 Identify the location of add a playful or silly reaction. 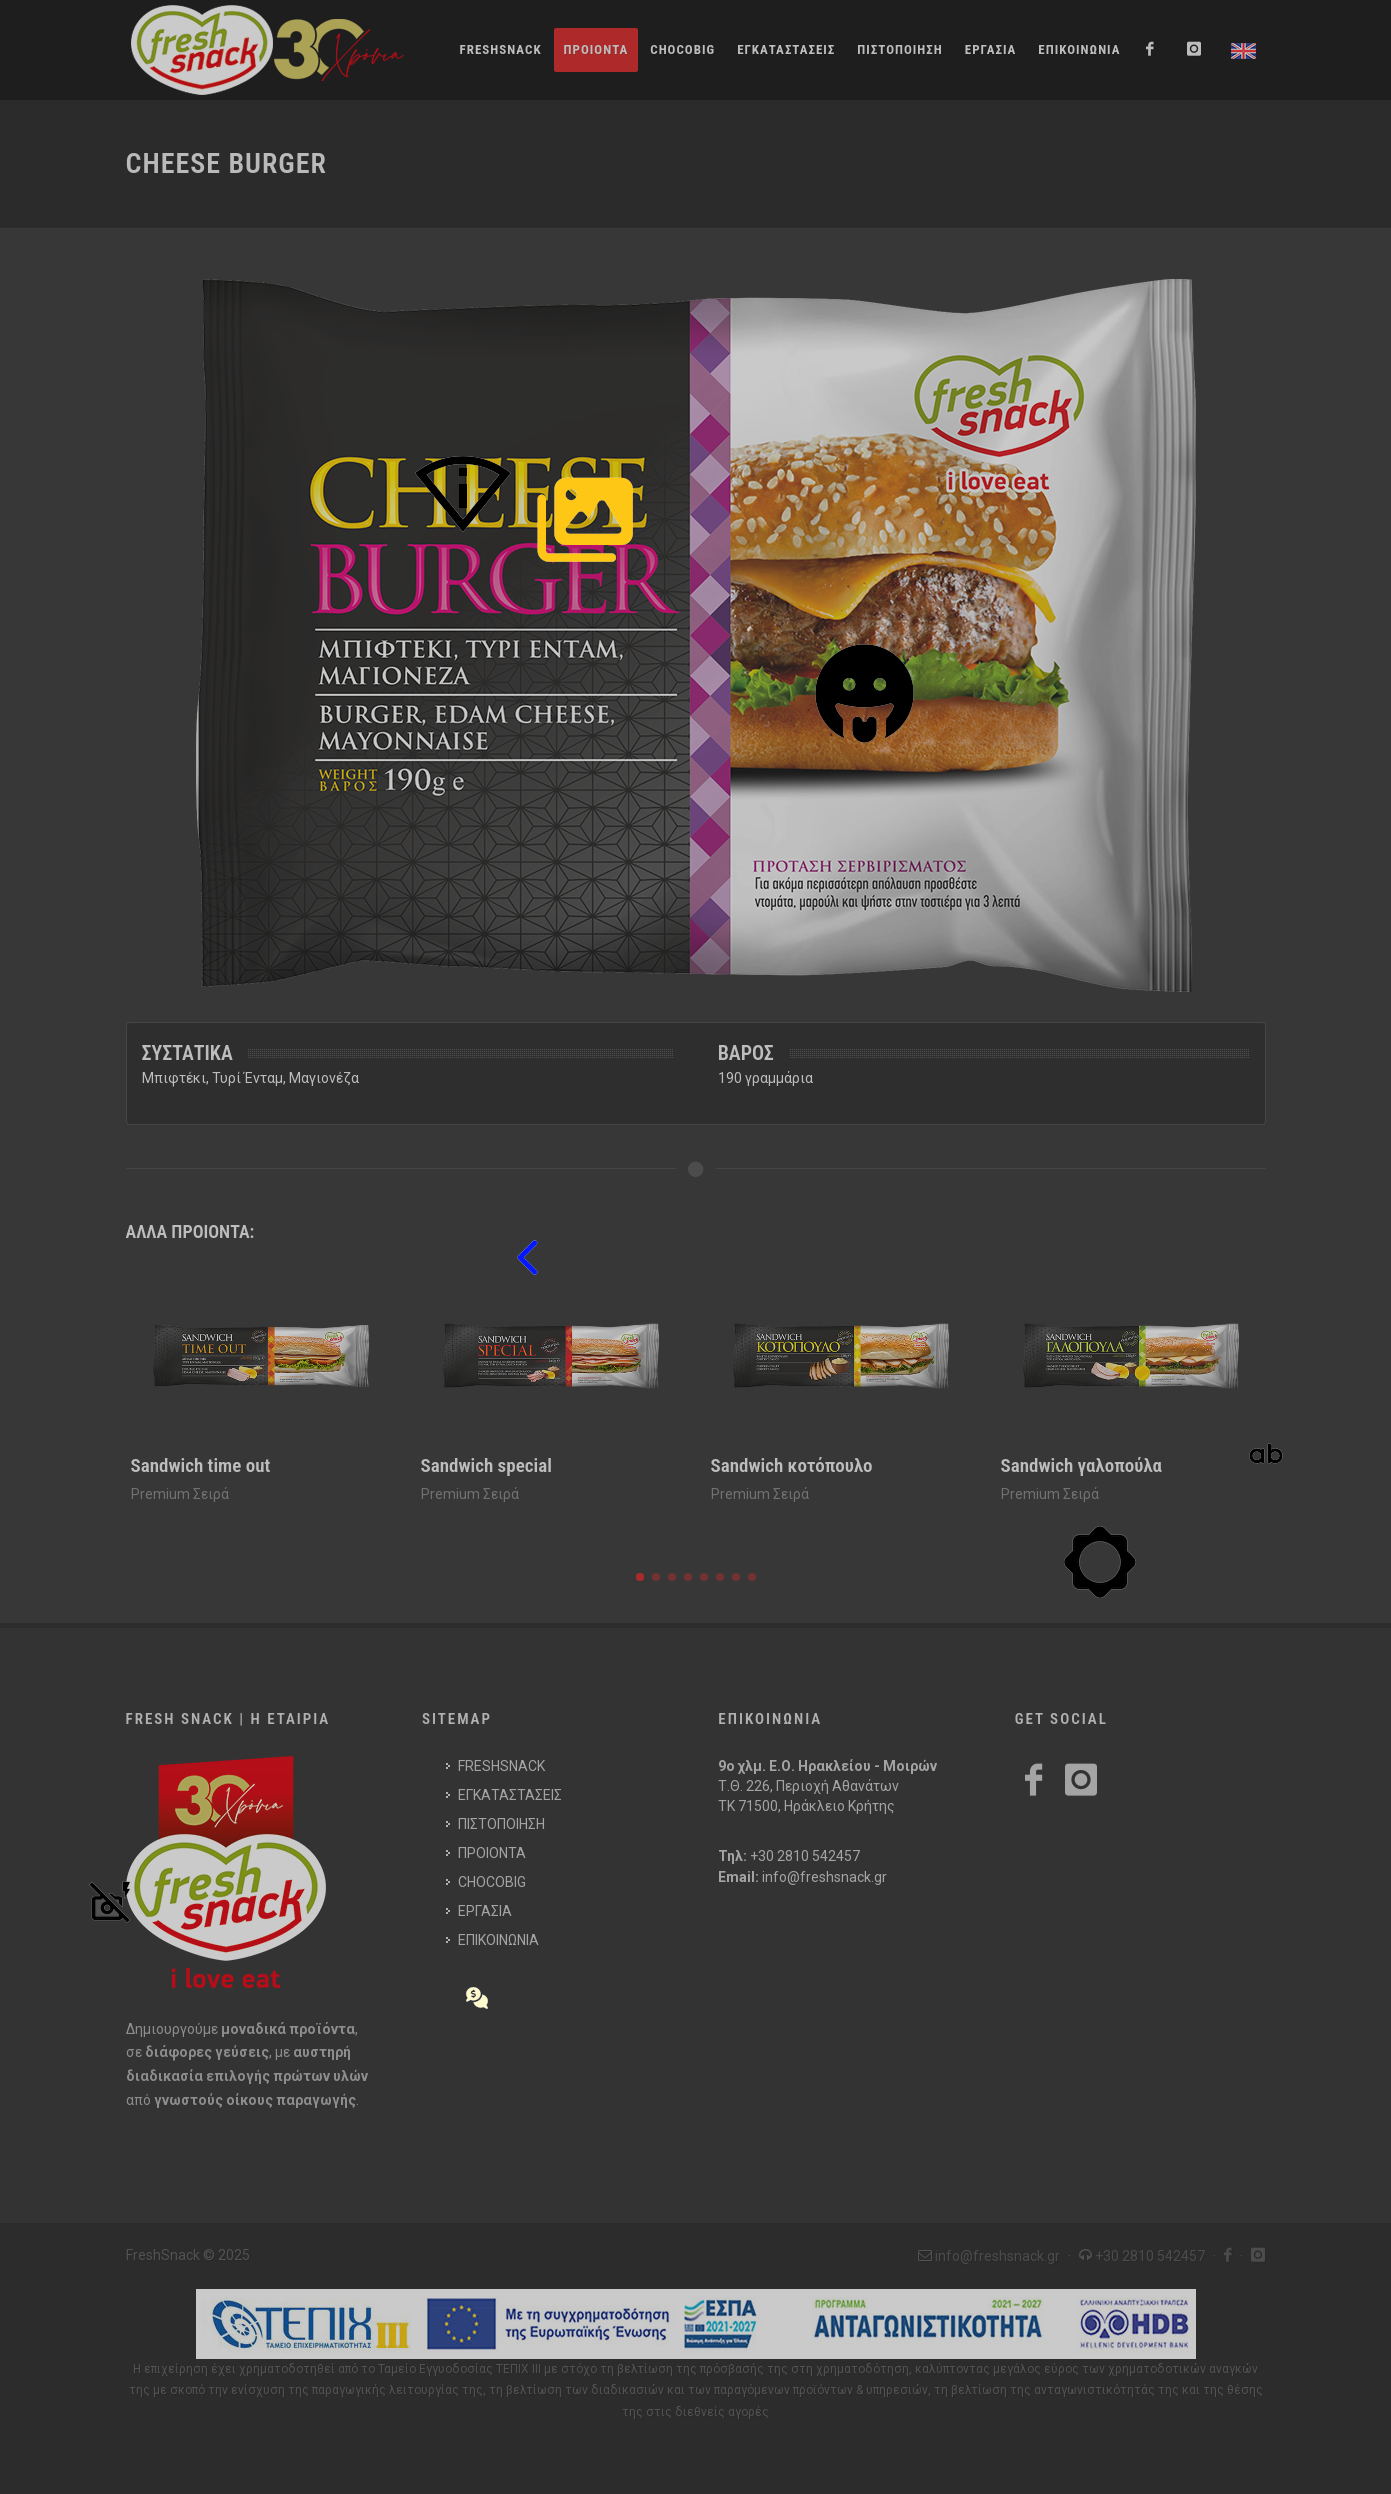
(864, 693).